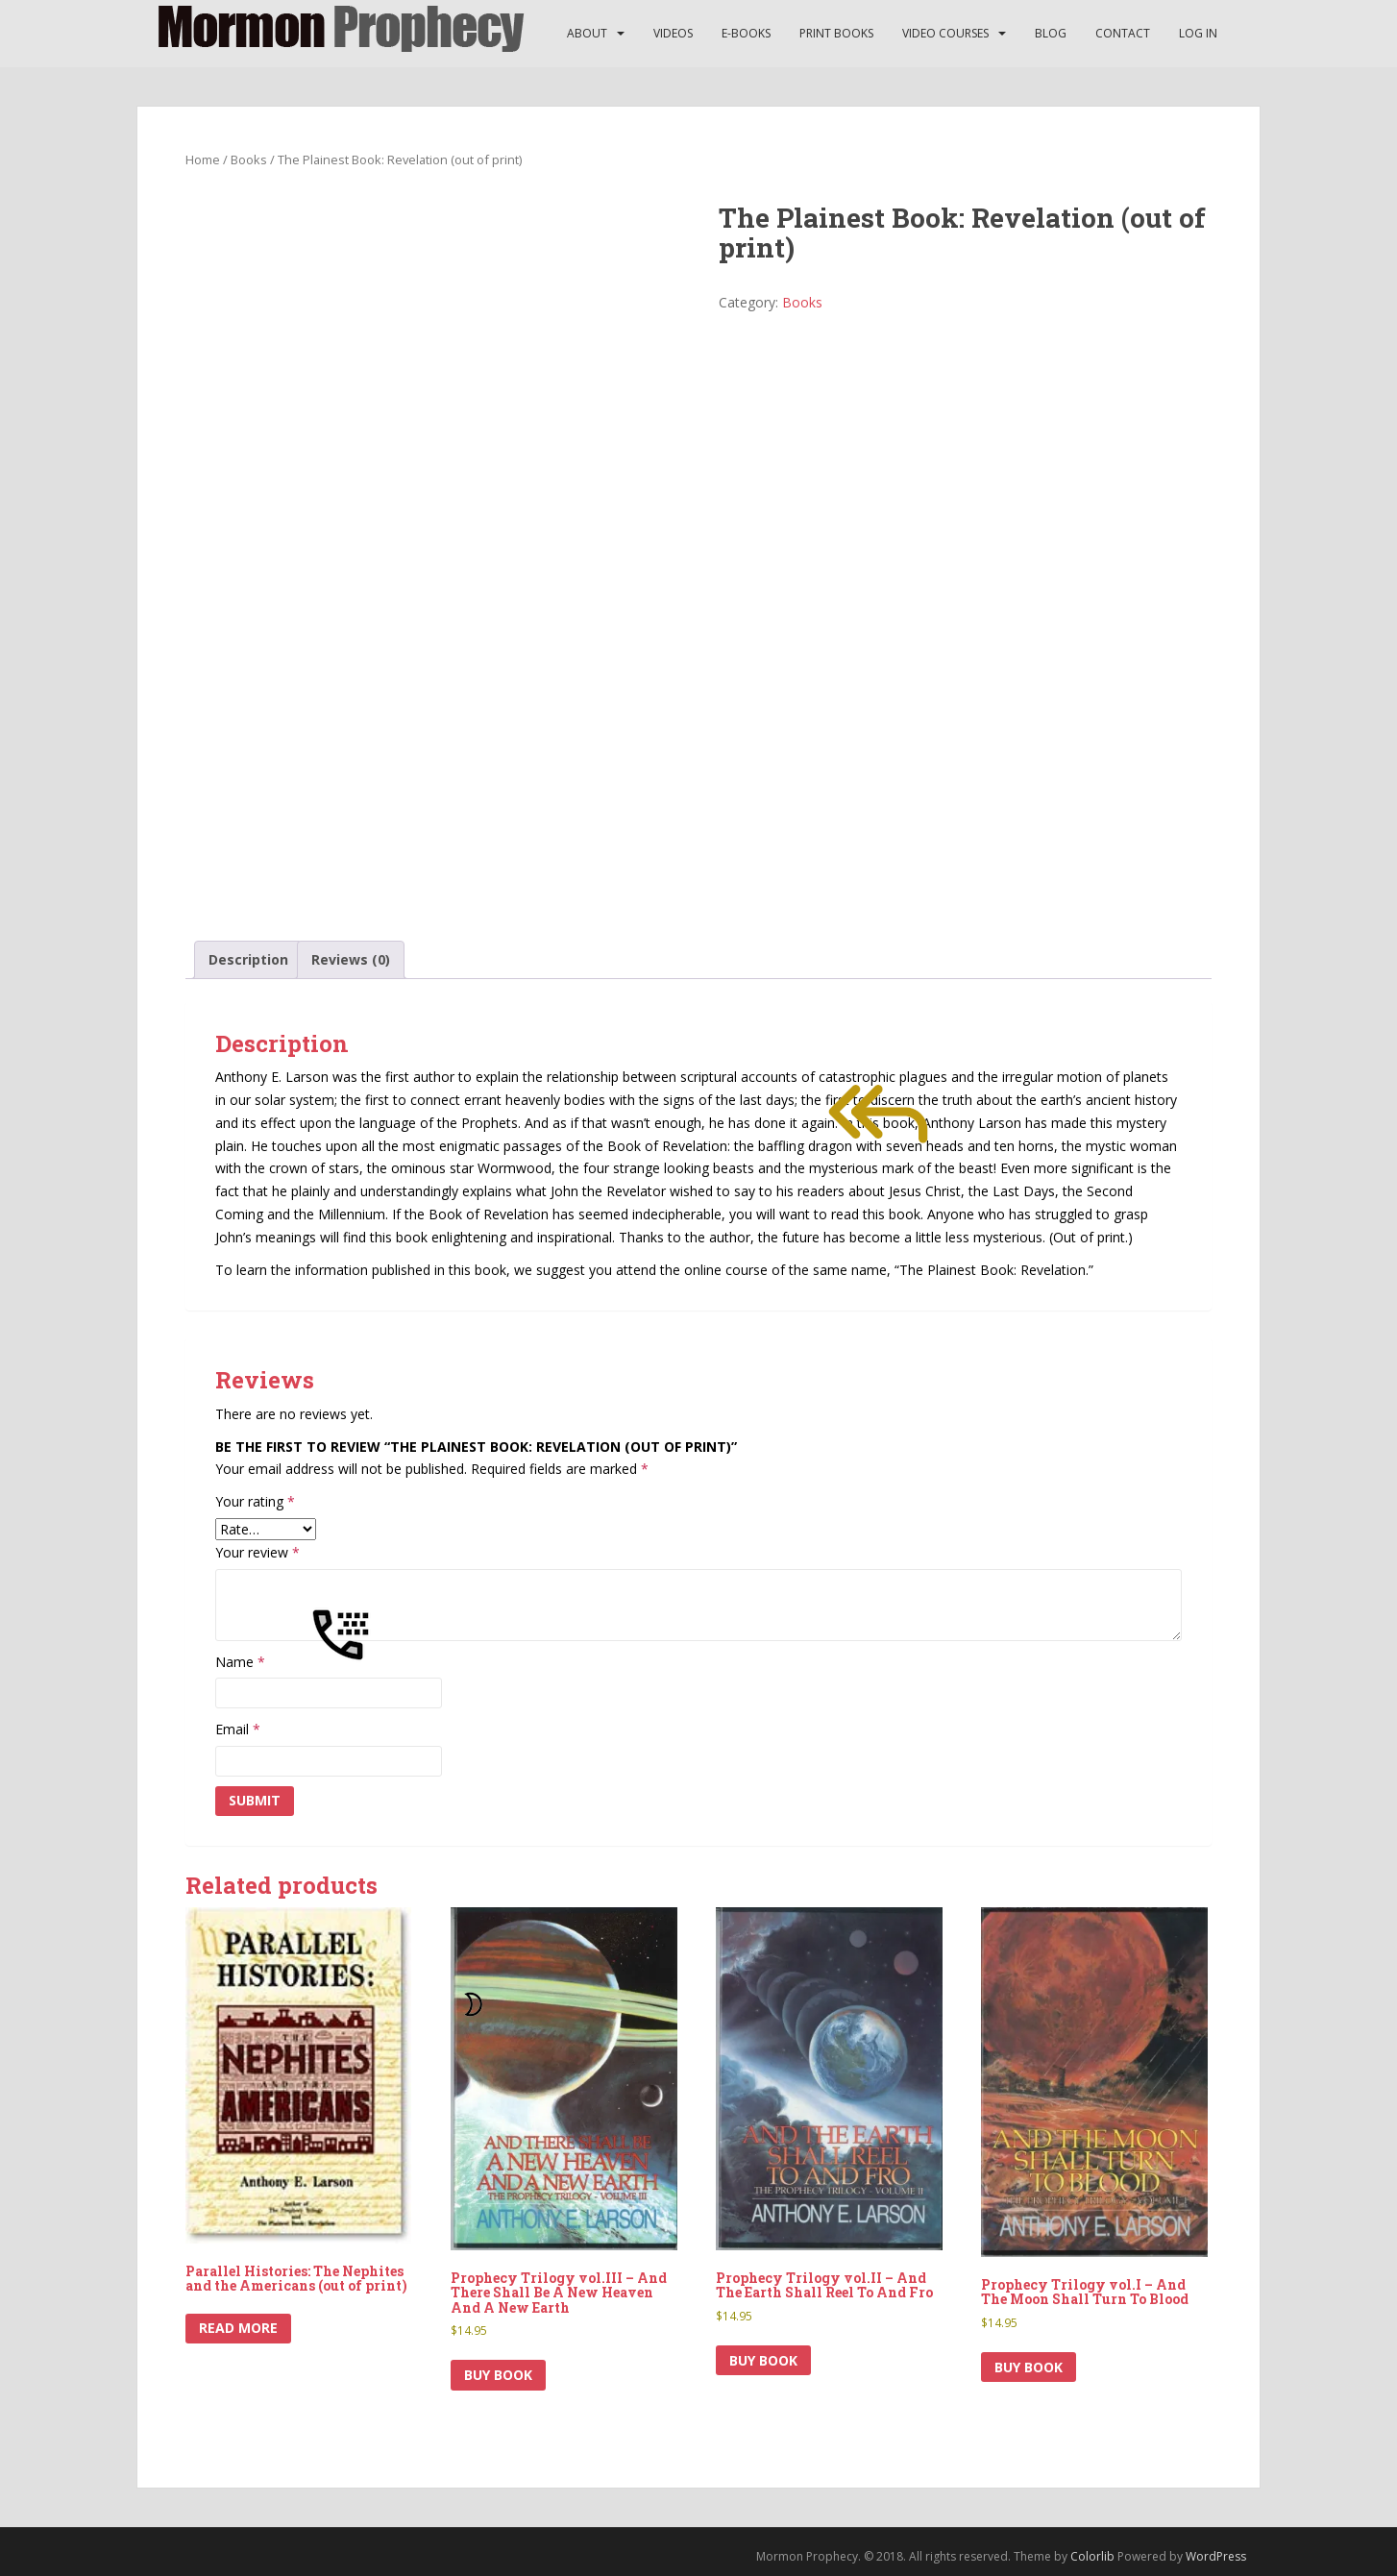 Image resolution: width=1397 pixels, height=2576 pixels. What do you see at coordinates (878, 1112) in the screenshot?
I see `reply to all recipients of an email or message` at bounding box center [878, 1112].